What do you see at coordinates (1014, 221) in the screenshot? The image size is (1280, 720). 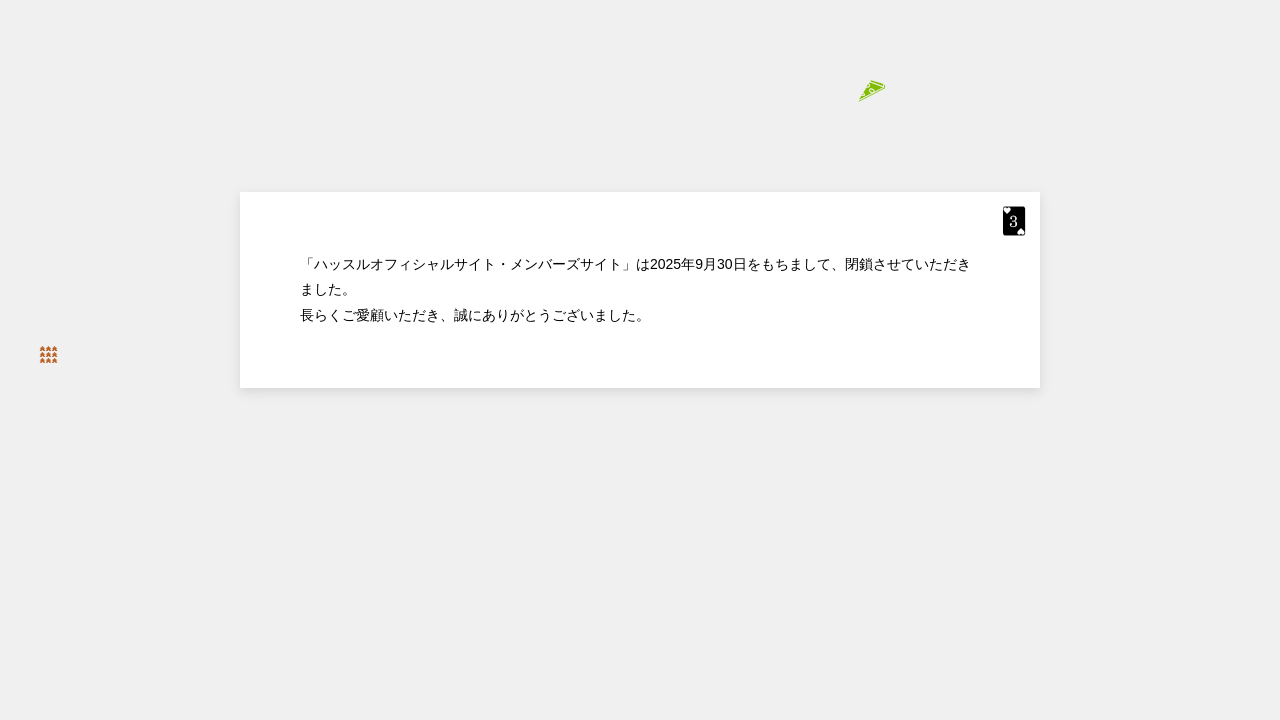 I see `play the three of hearts card` at bounding box center [1014, 221].